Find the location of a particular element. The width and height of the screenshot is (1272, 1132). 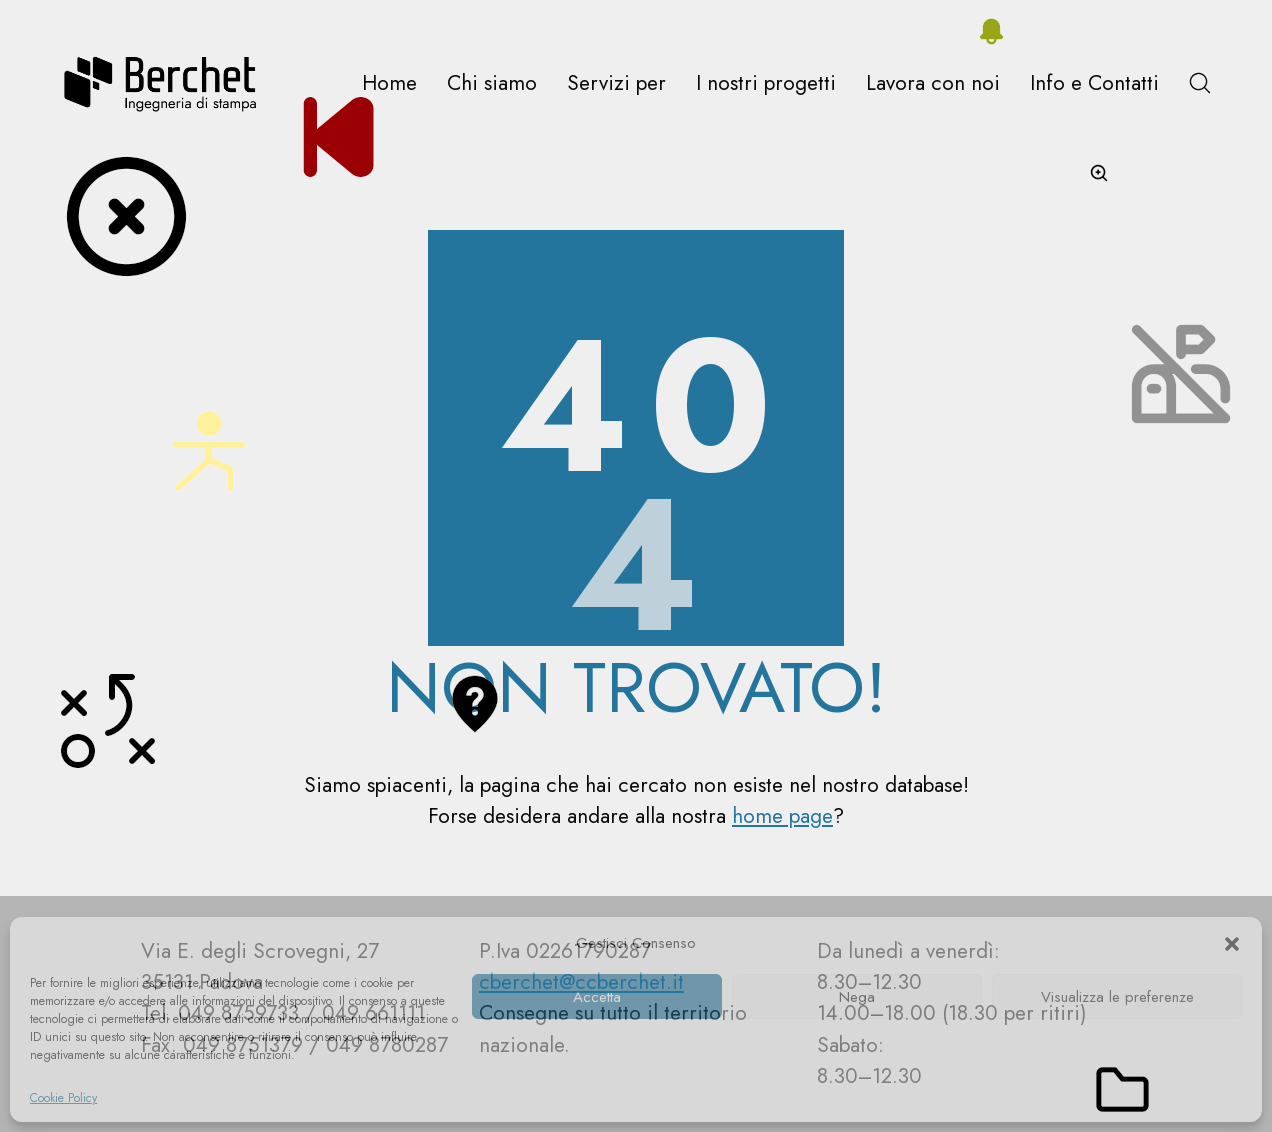

access tai chi or meditation exercises is located at coordinates (209, 454).